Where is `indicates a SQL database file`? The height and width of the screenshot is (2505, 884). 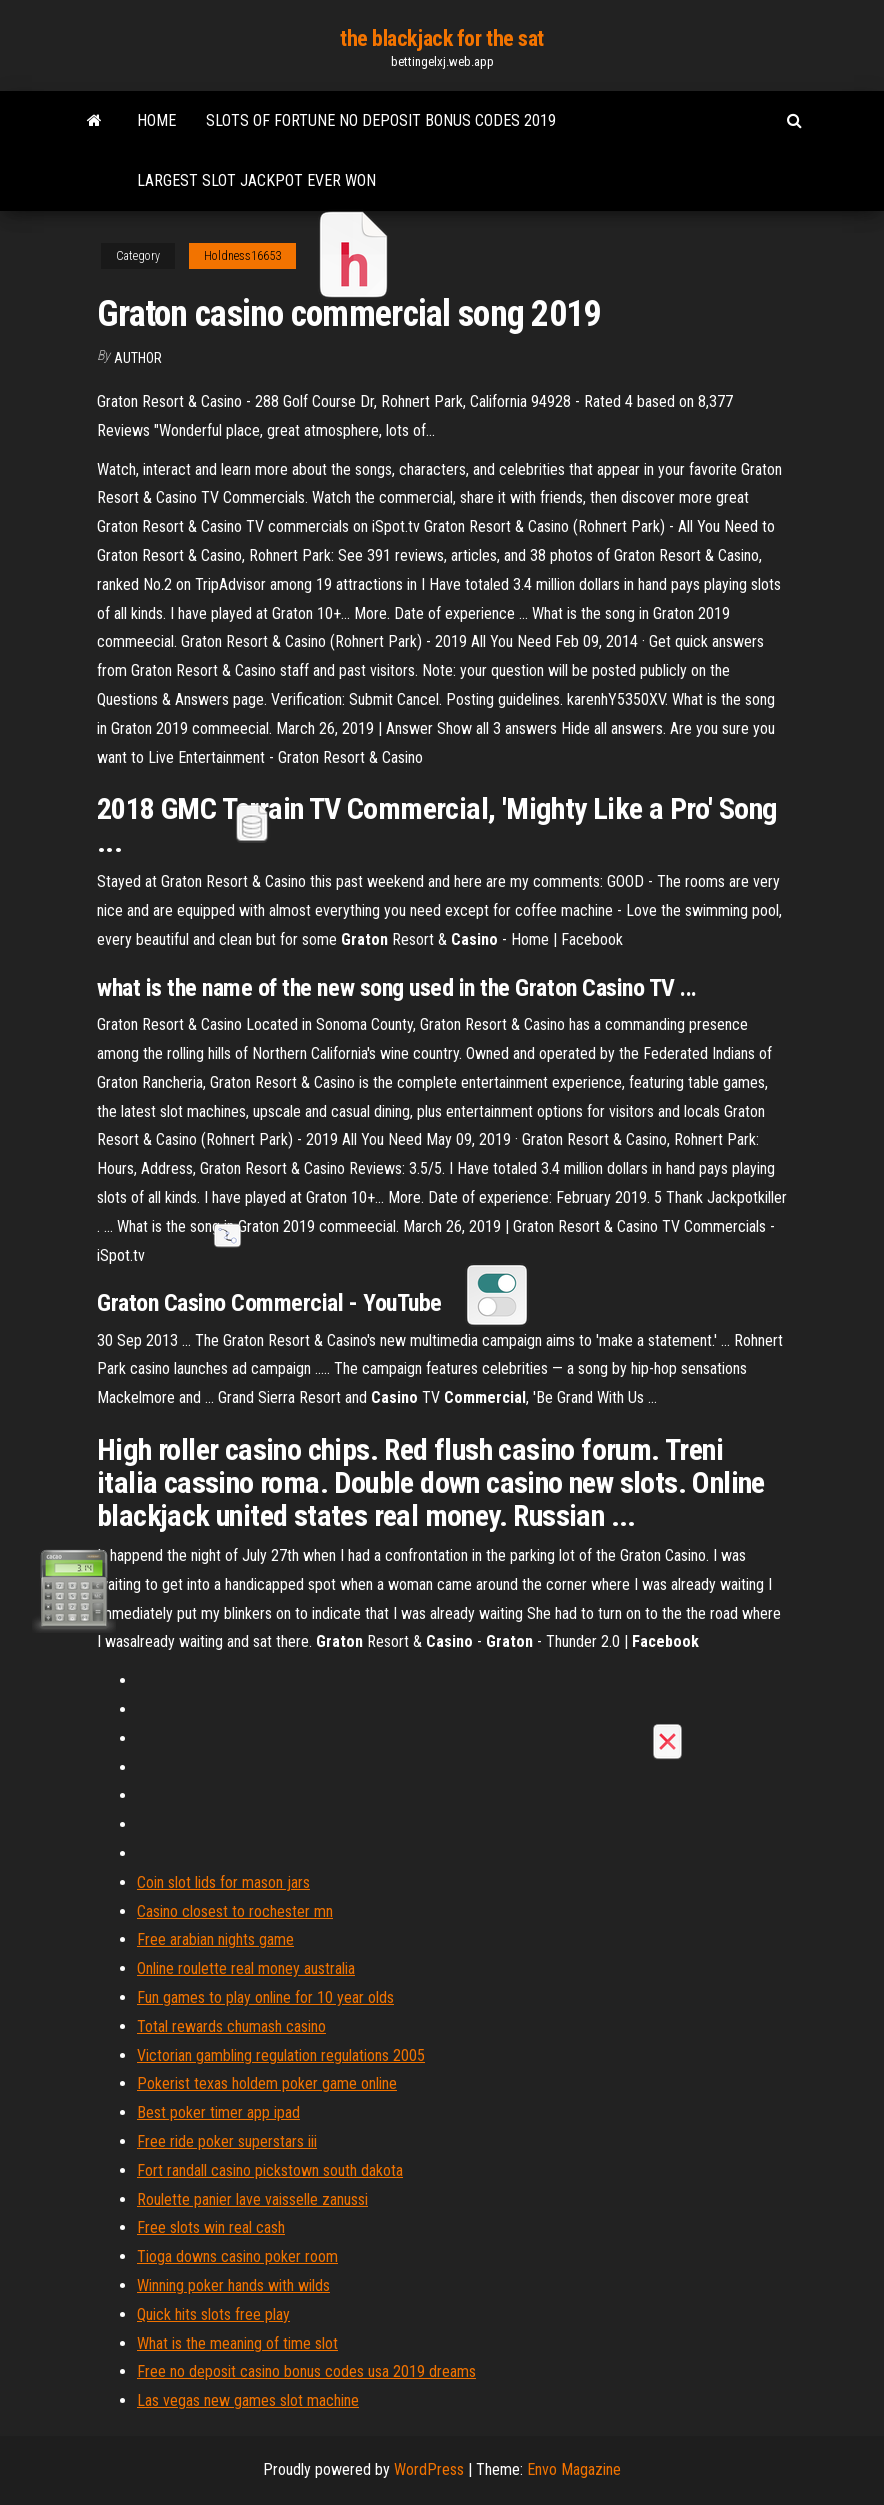 indicates a SQL database file is located at coordinates (252, 823).